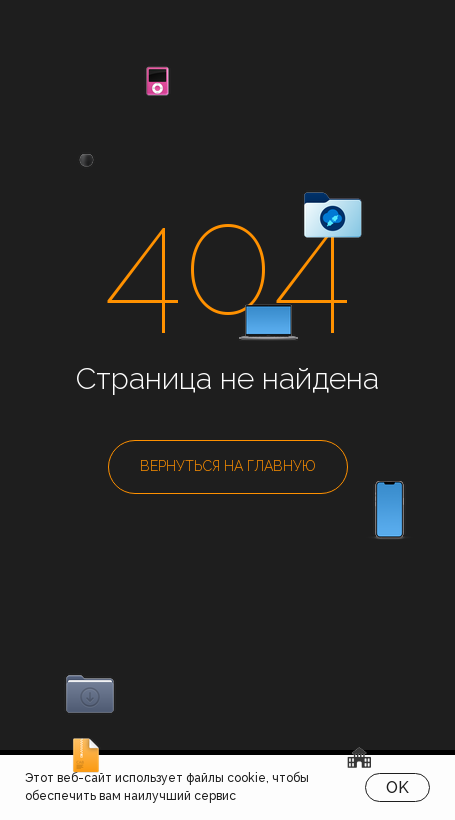  Describe the element at coordinates (358, 758) in the screenshot. I see `access educational apps and resources` at that location.